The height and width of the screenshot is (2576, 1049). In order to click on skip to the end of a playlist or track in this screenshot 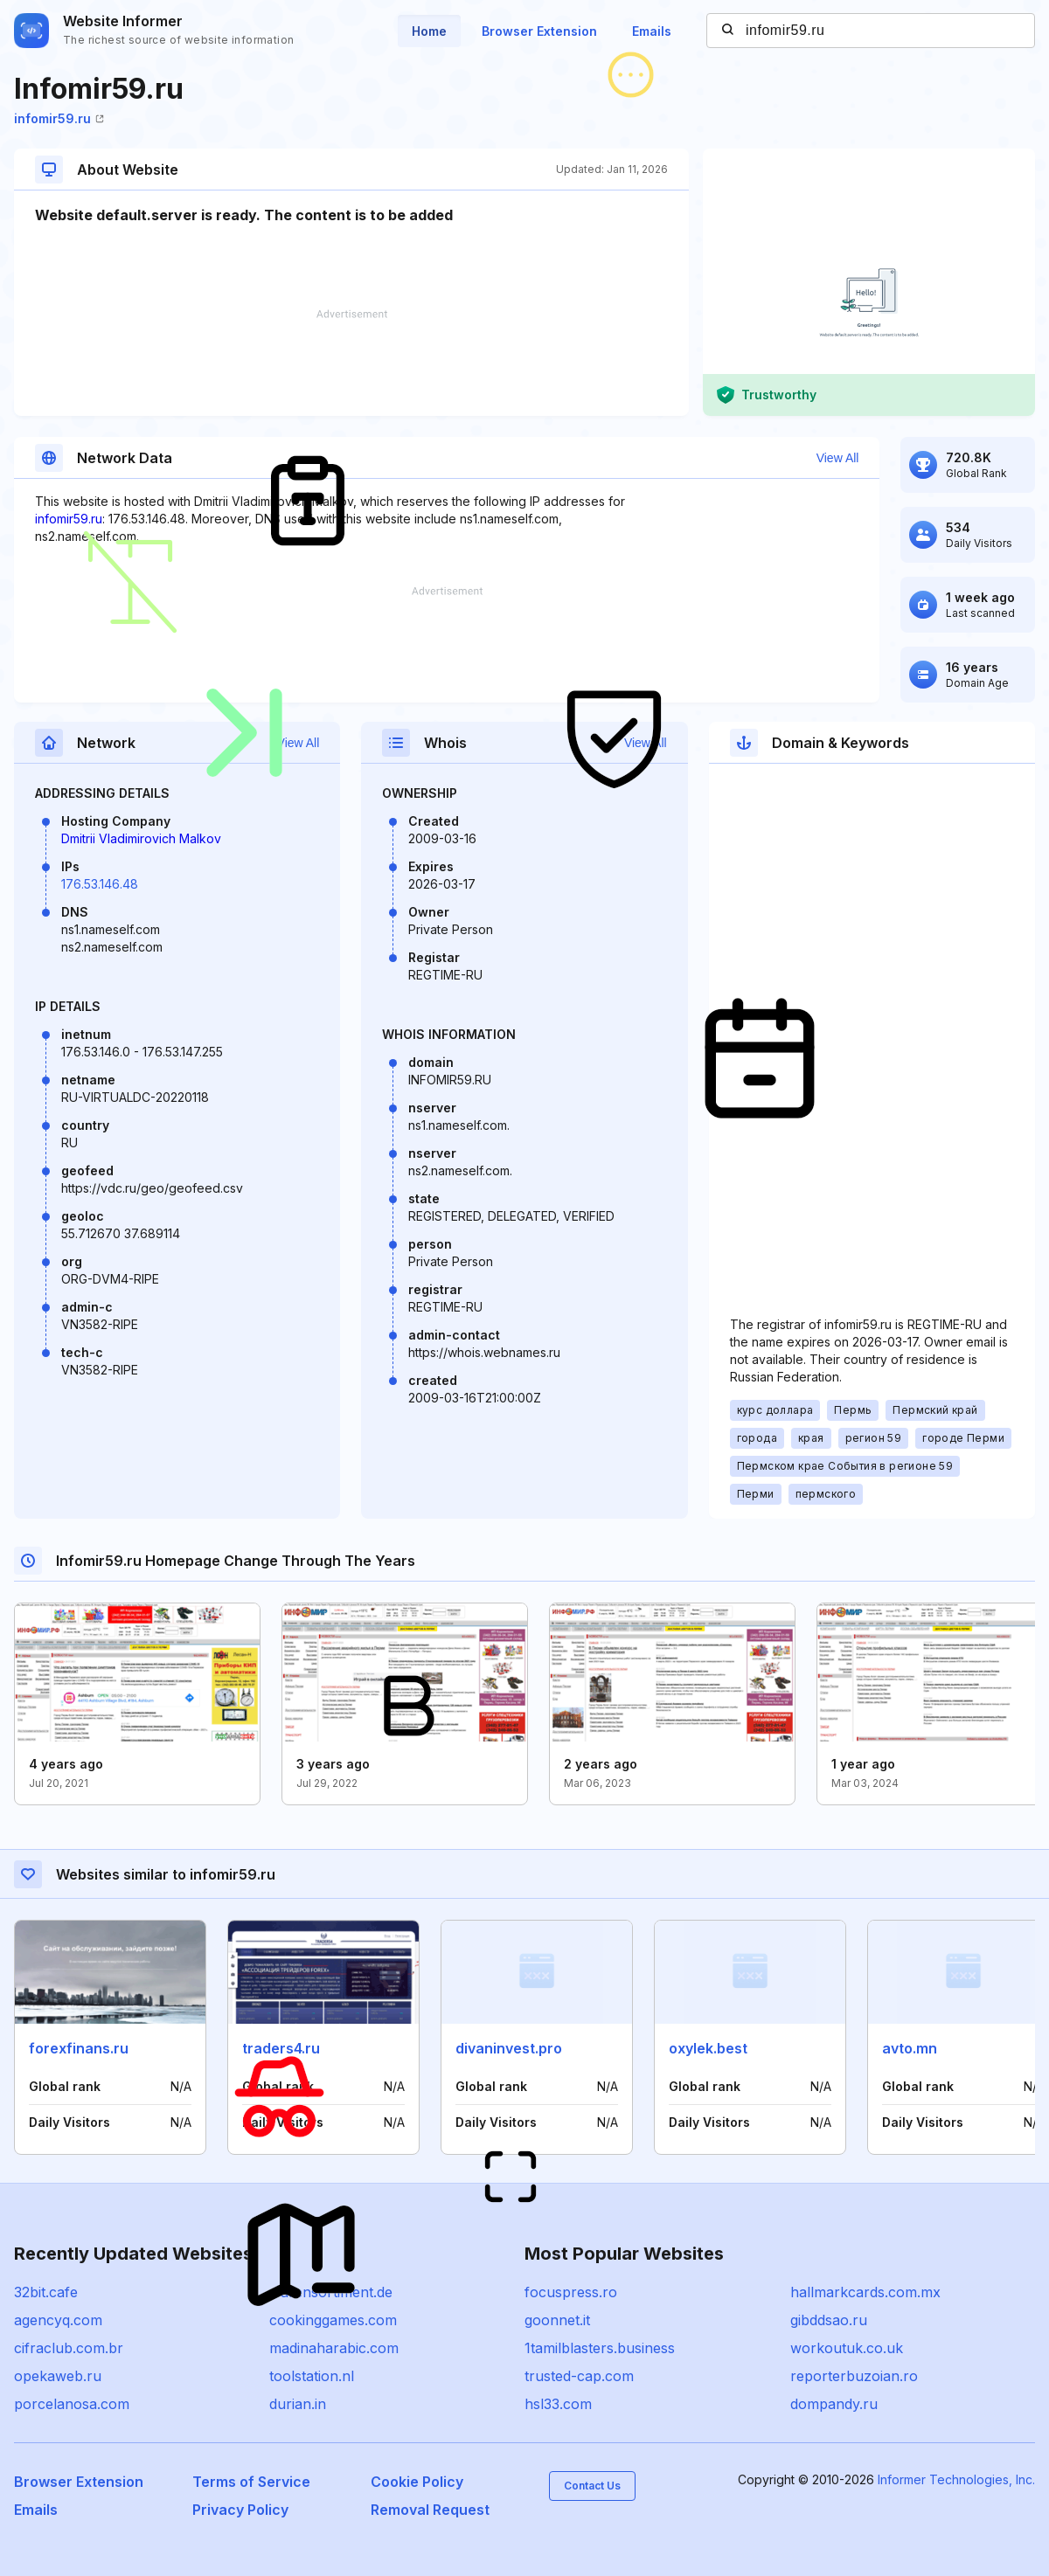, I will do `click(244, 732)`.